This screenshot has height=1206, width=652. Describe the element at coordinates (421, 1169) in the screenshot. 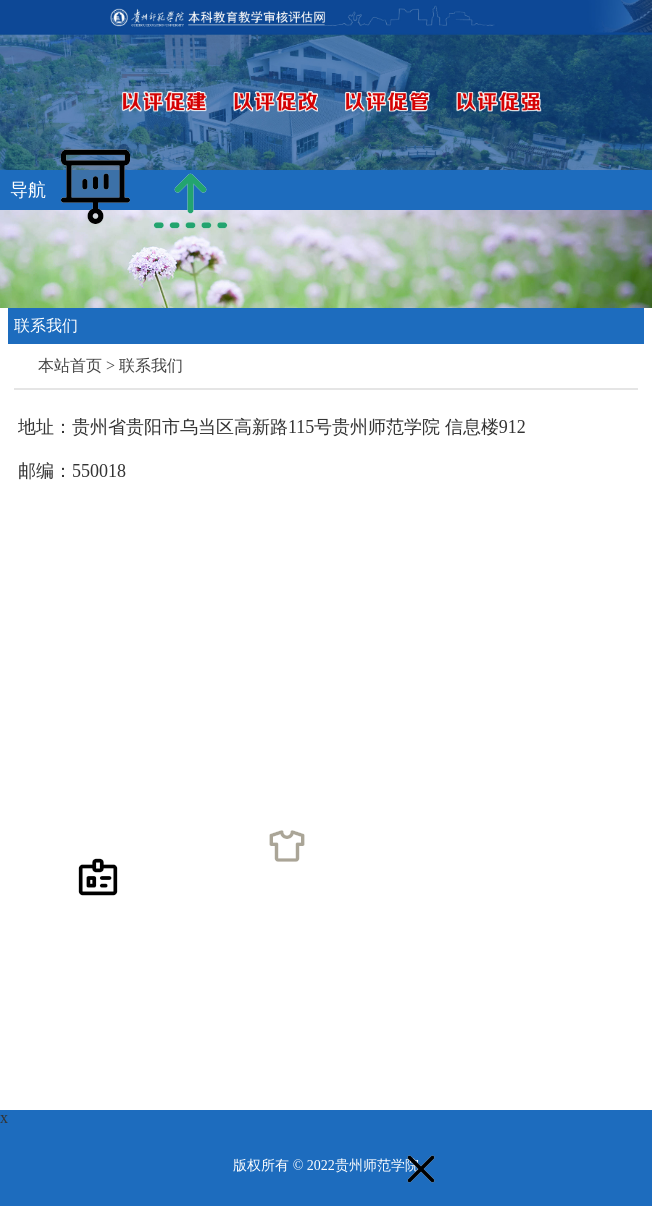

I see `close the current window or dialog` at that location.